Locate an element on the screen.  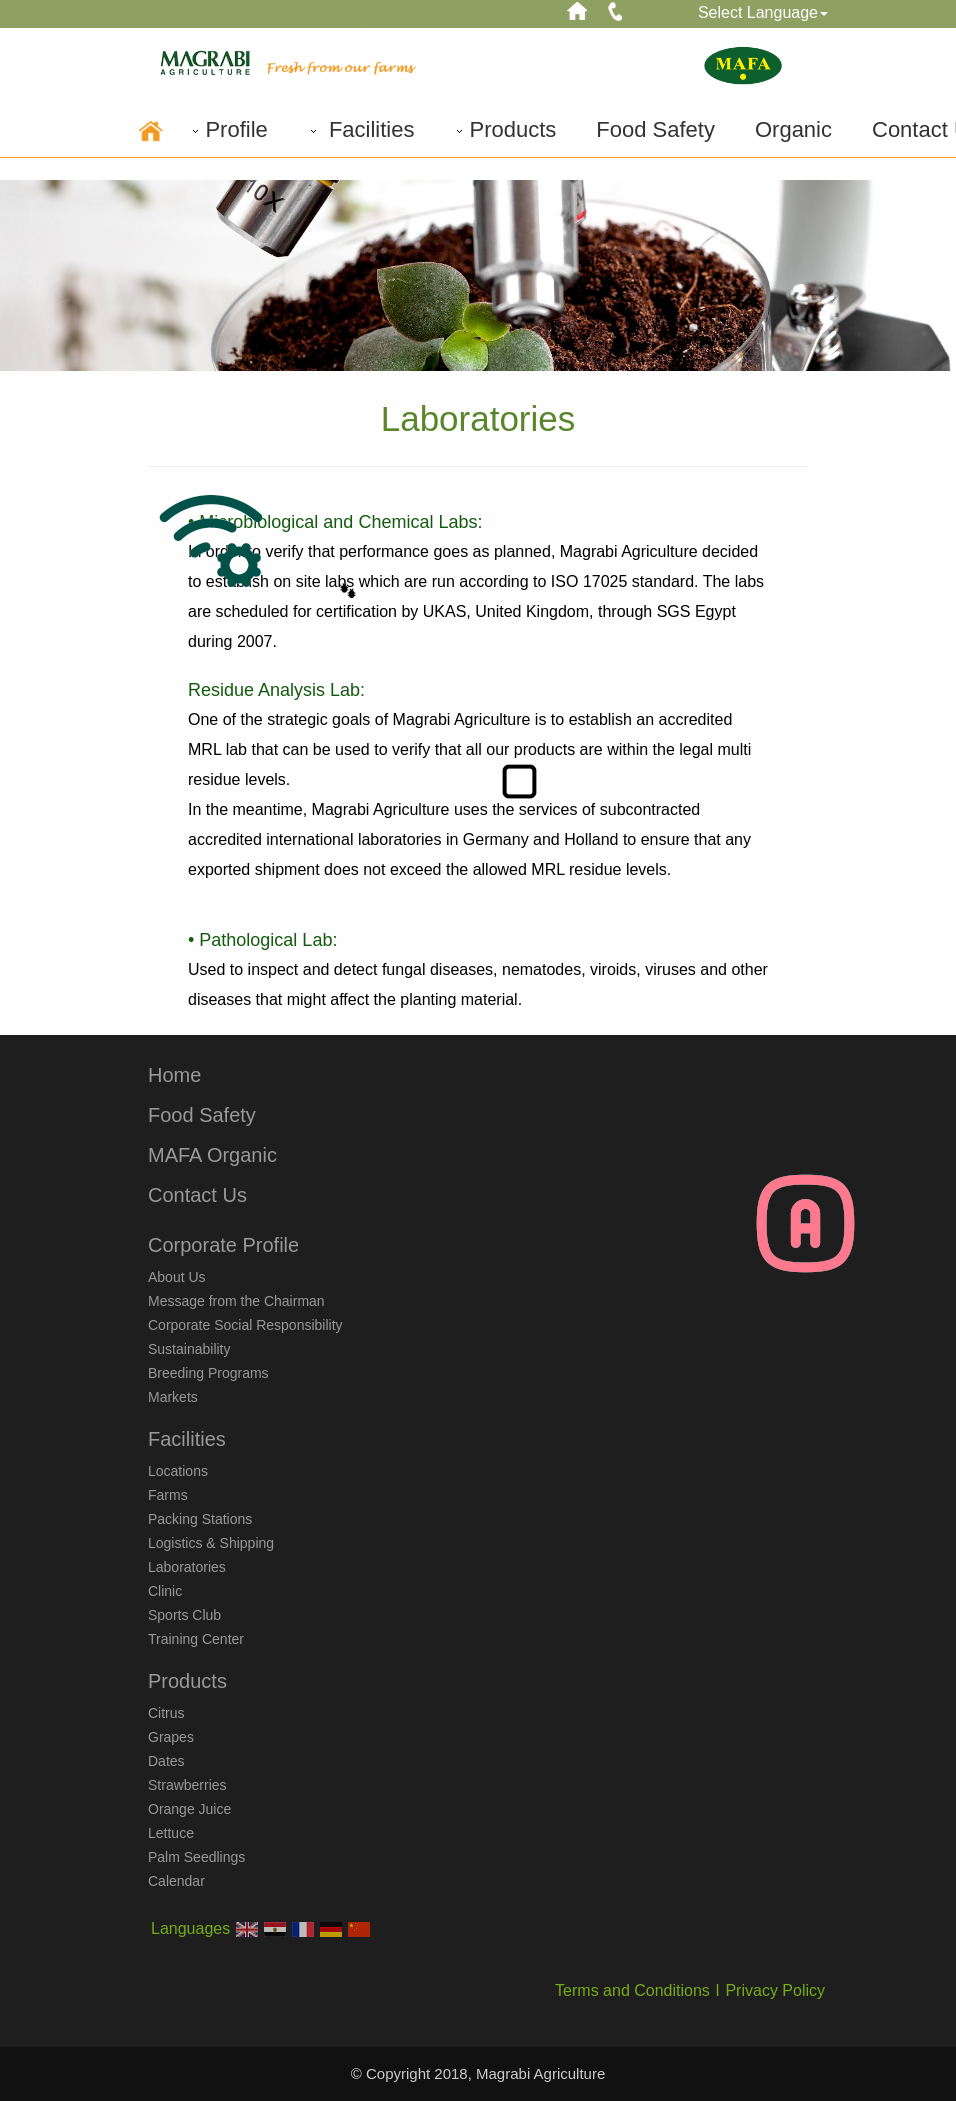
select font style or text option A is located at coordinates (805, 1223).